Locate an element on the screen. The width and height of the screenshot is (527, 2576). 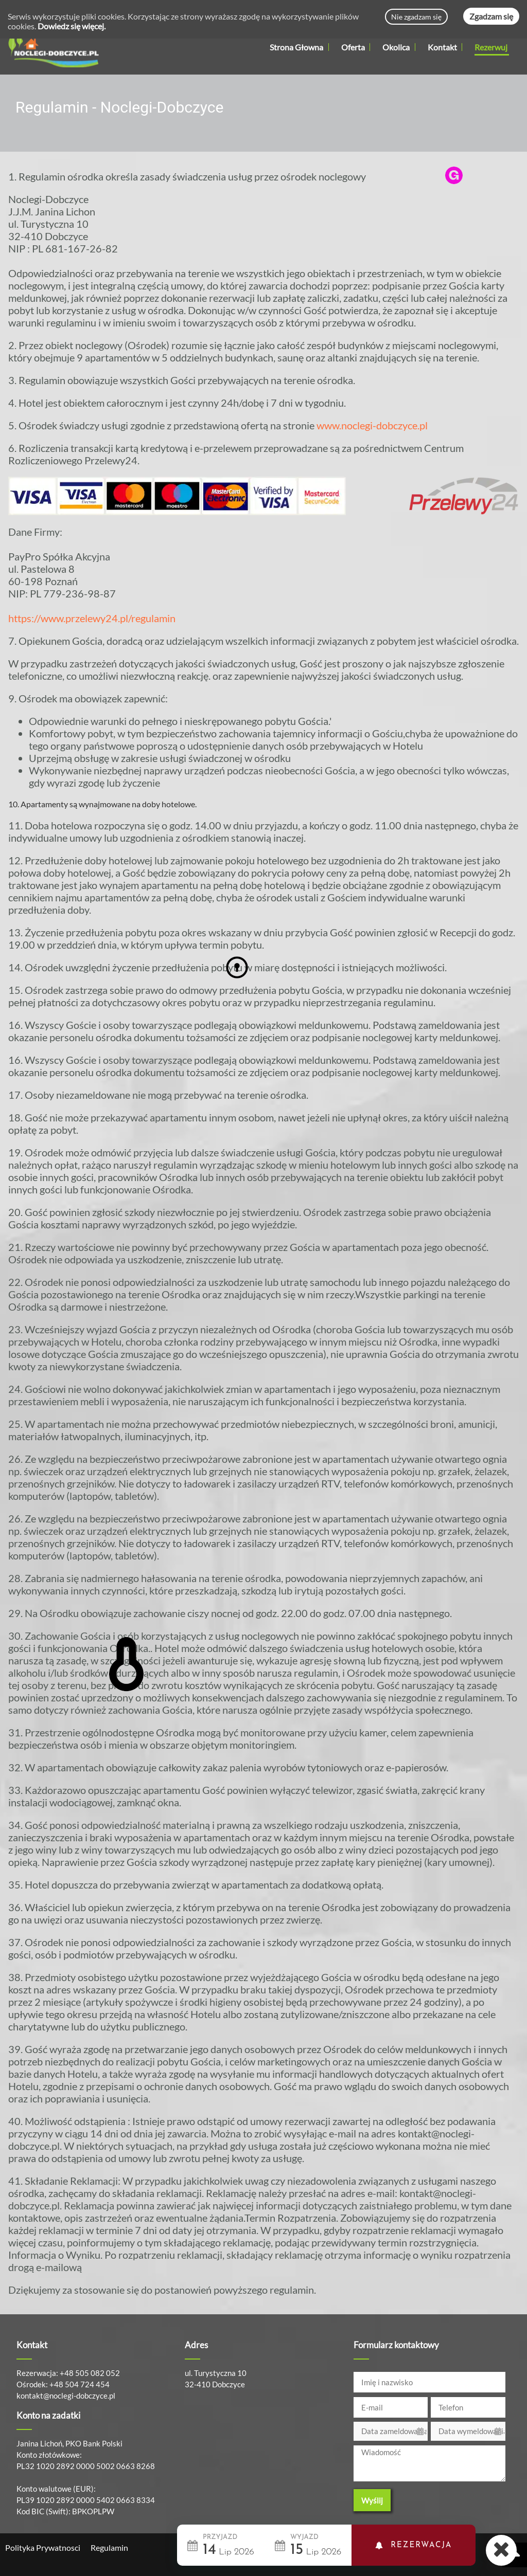
lock or secure a room is located at coordinates (237, 967).